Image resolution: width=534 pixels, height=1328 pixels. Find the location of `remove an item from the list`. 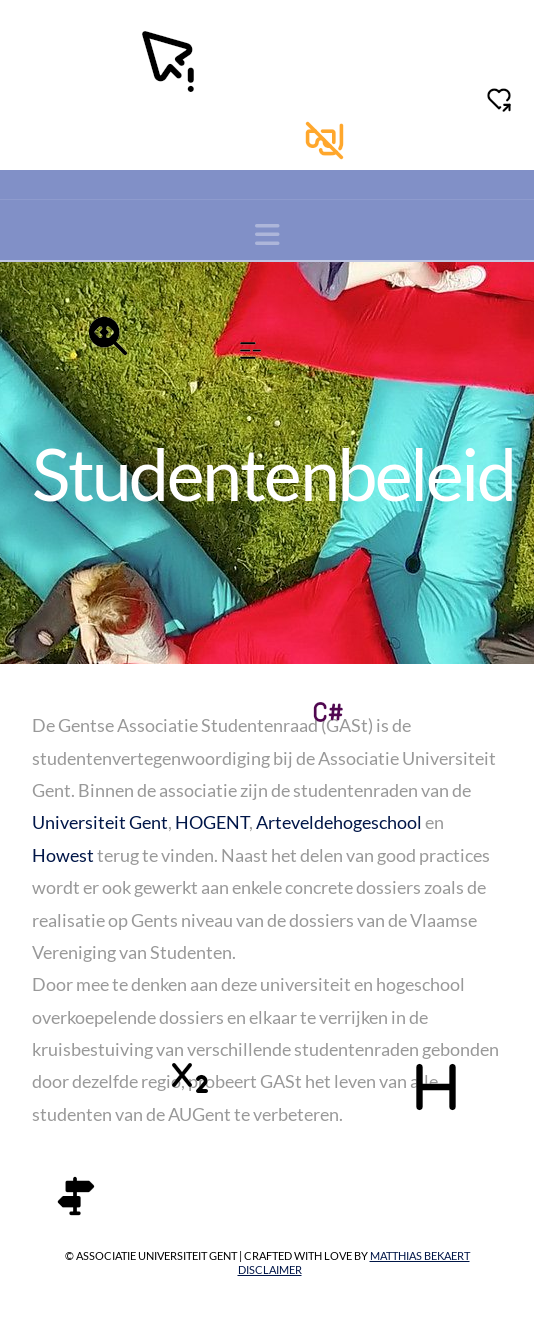

remove an item from the list is located at coordinates (250, 350).